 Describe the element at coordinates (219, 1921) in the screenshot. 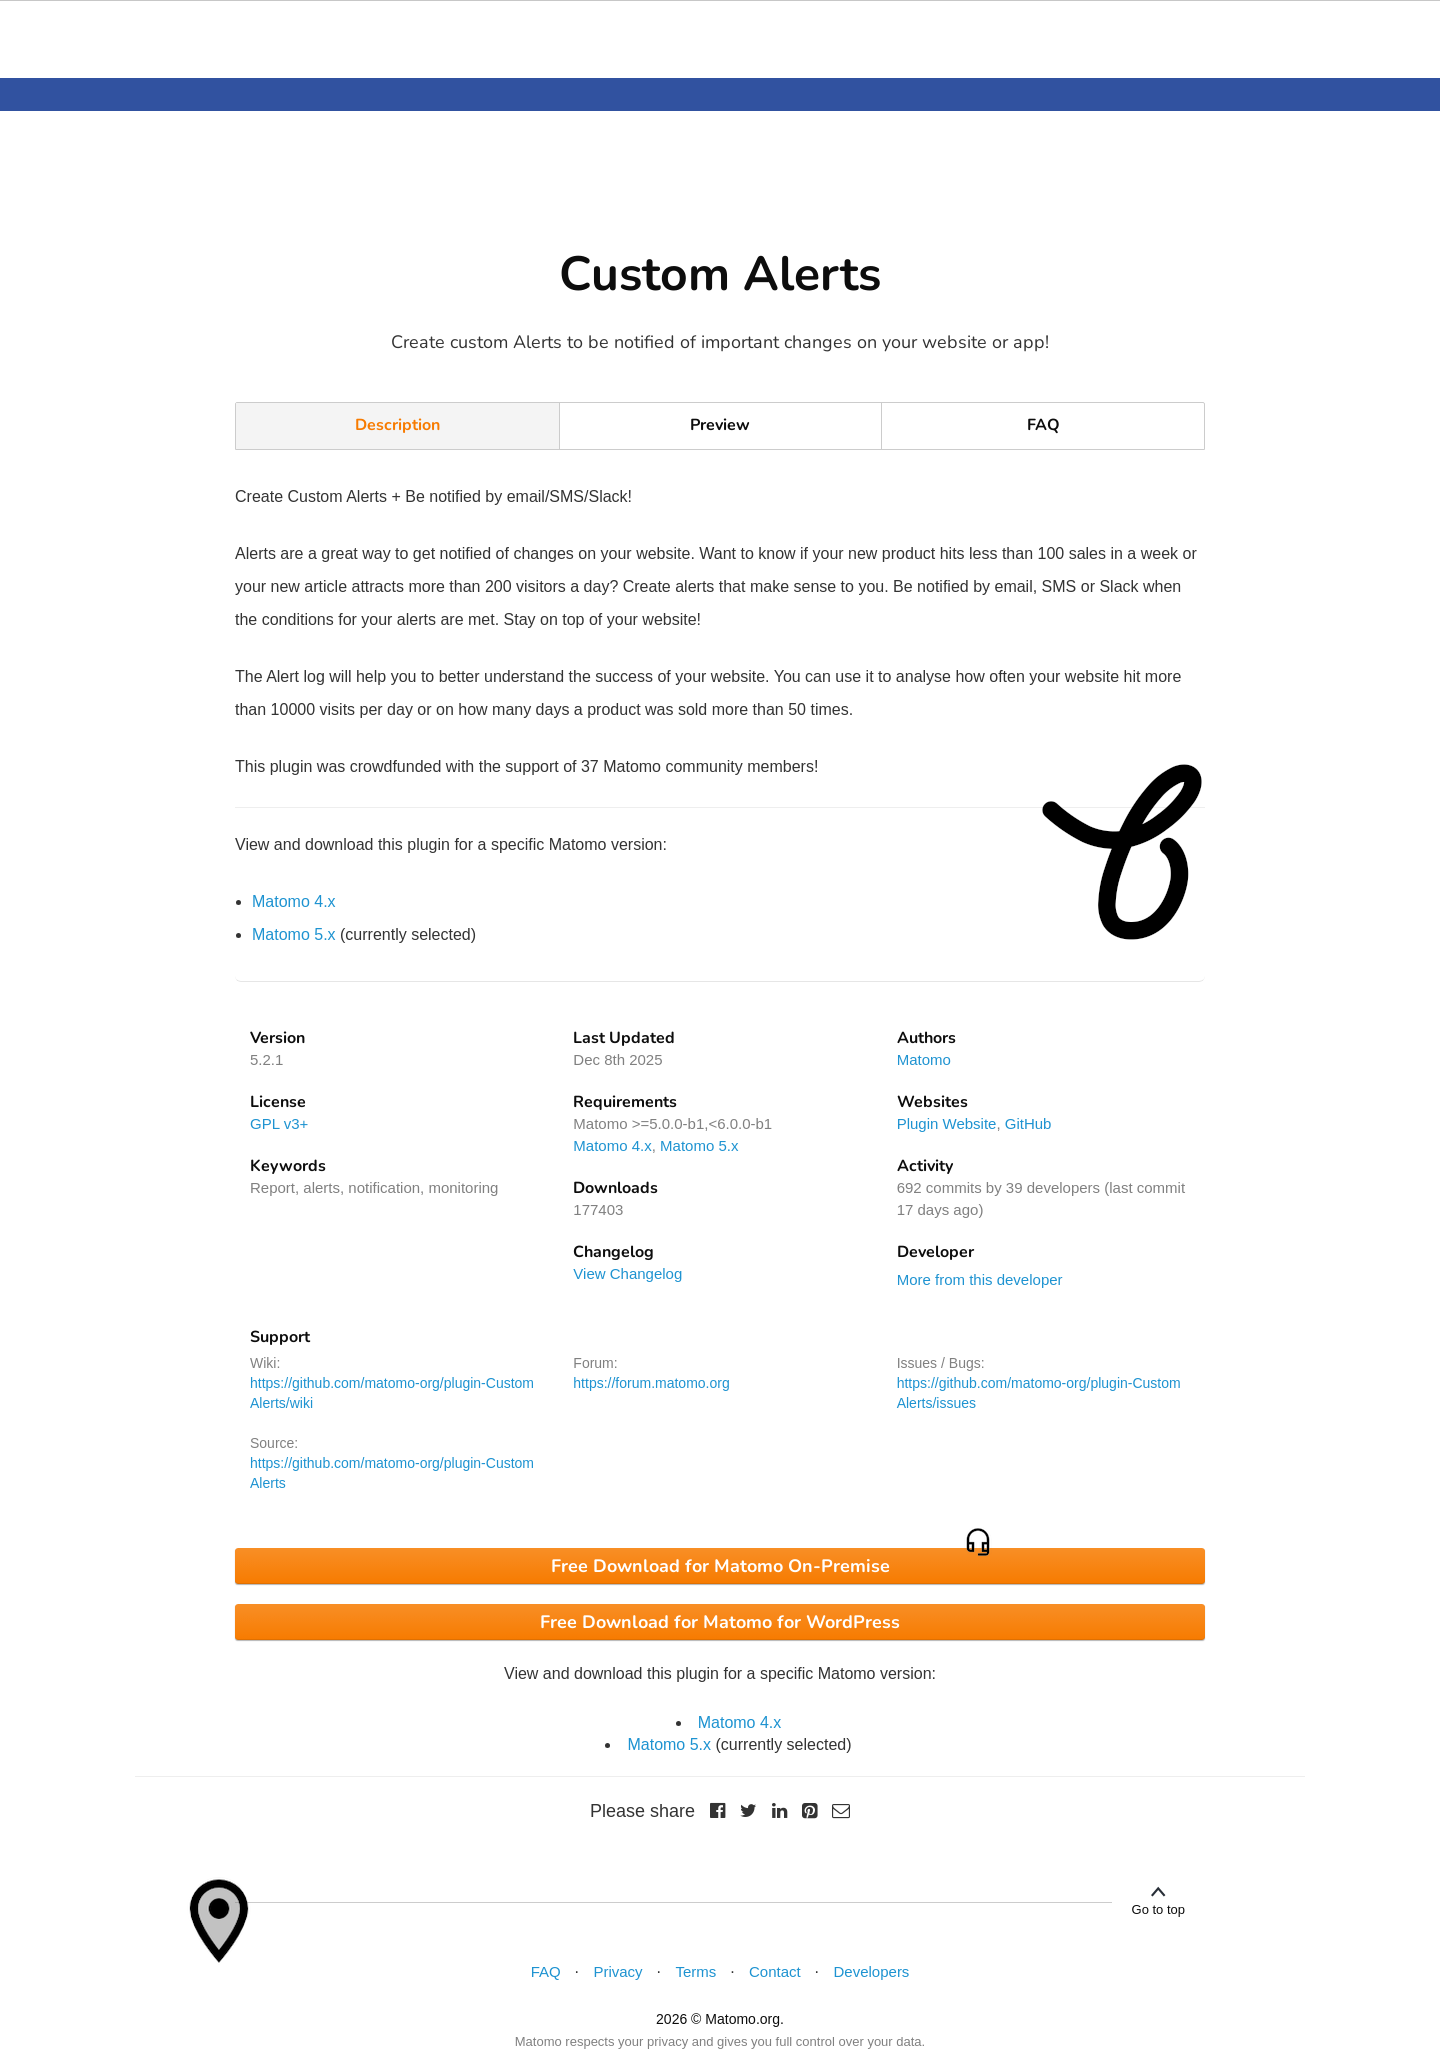

I see `view or set your current location` at that location.